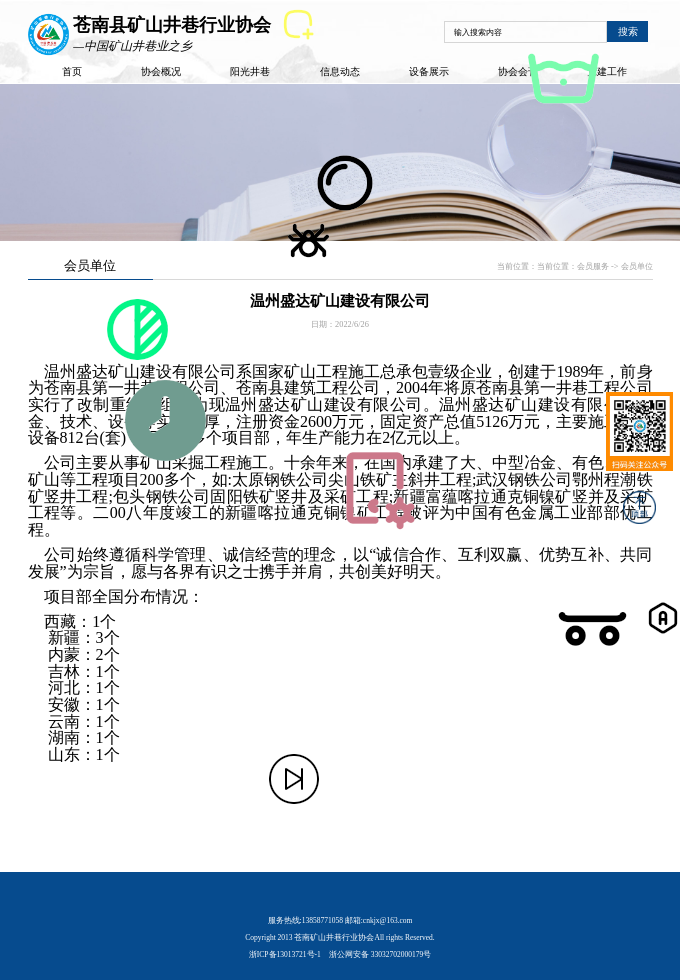 This screenshot has height=980, width=680. What do you see at coordinates (308, 241) in the screenshot?
I see `indicates bug or error in the system` at bounding box center [308, 241].